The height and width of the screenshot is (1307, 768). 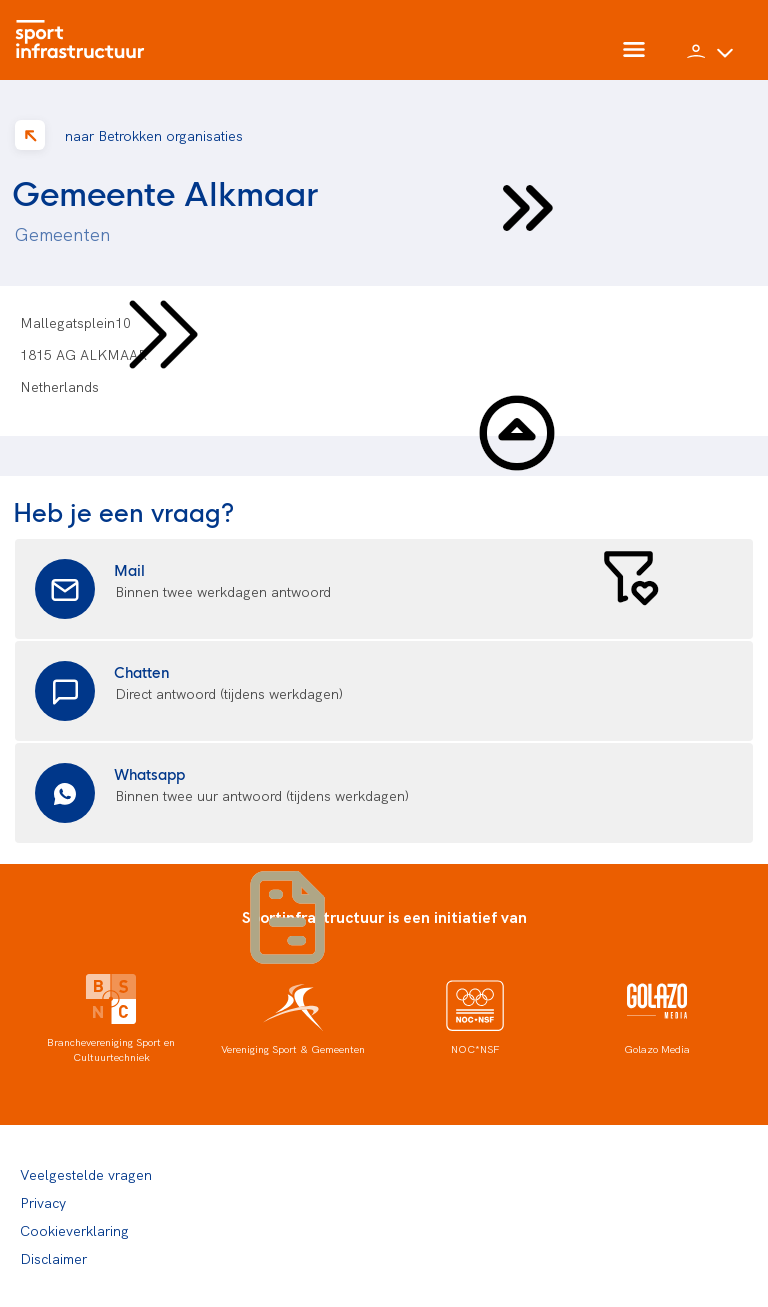 What do you see at coordinates (628, 575) in the screenshot?
I see `filter by favorites` at bounding box center [628, 575].